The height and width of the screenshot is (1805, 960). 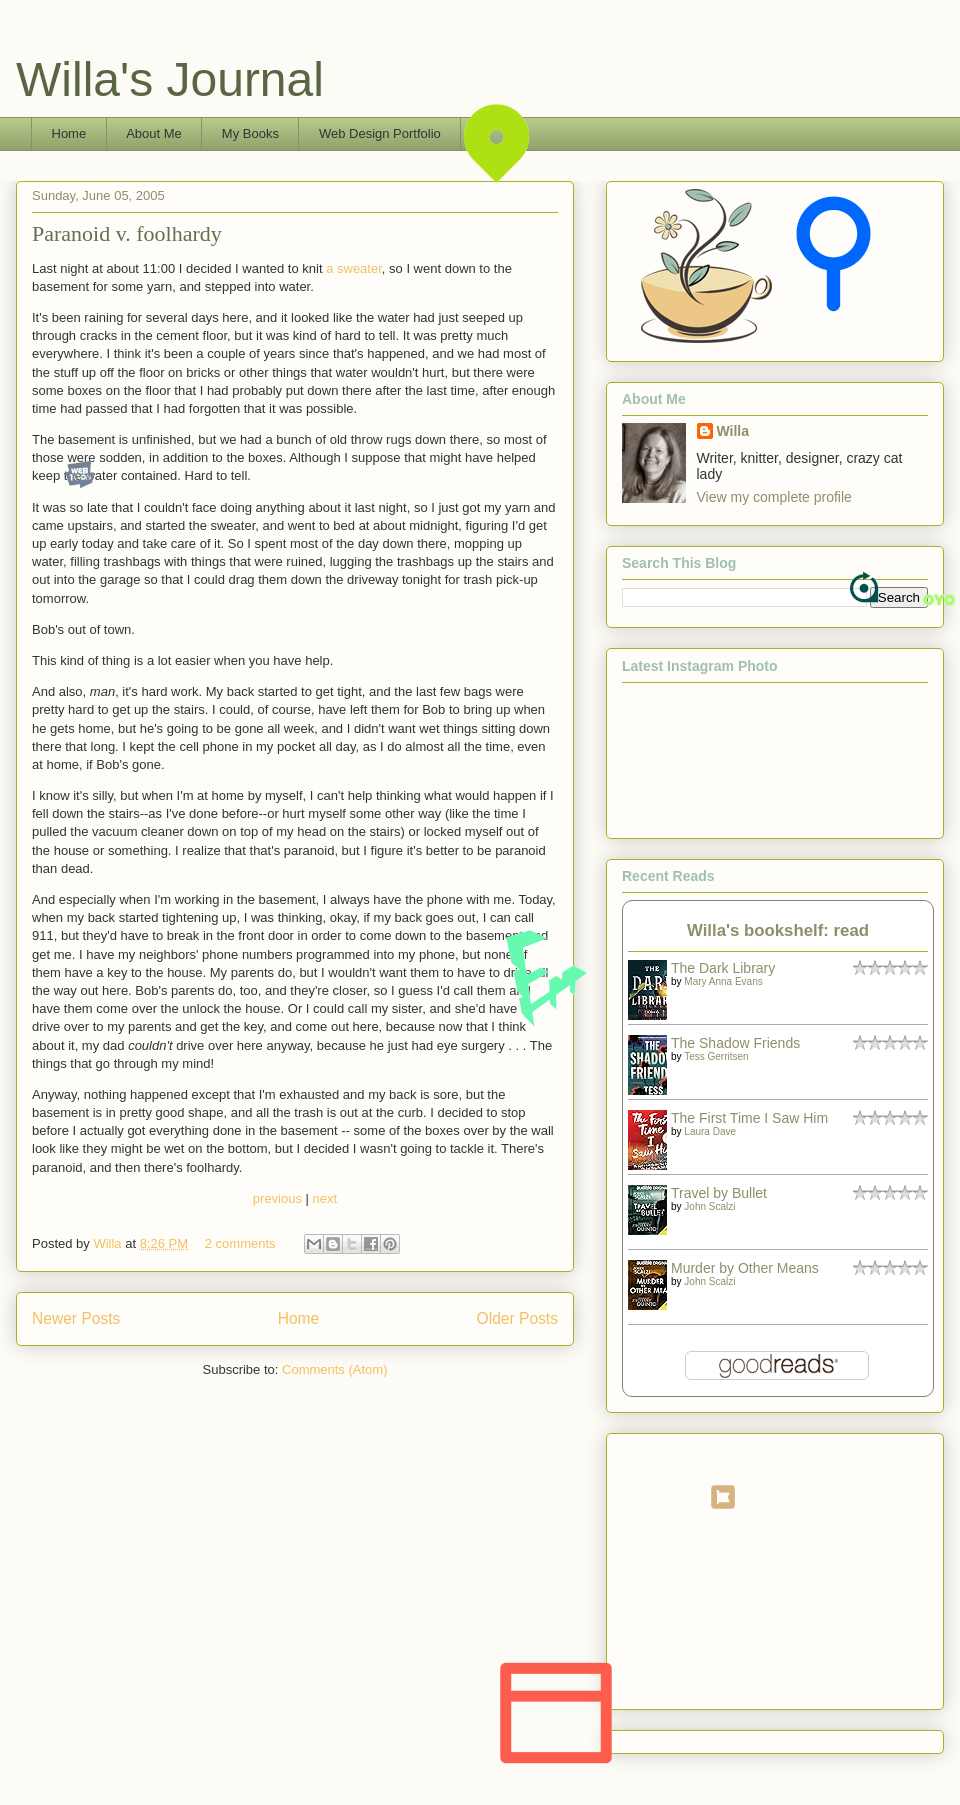 I want to click on switch to top panel layout, so click(x=556, y=1713).